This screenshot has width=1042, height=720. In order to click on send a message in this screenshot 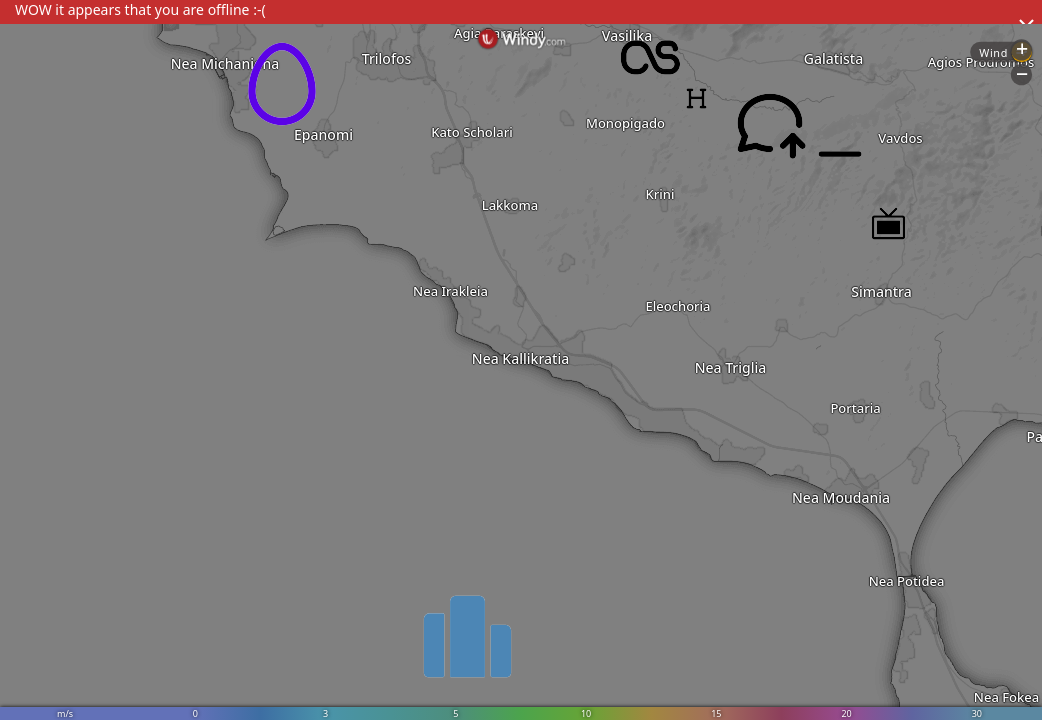, I will do `click(770, 123)`.